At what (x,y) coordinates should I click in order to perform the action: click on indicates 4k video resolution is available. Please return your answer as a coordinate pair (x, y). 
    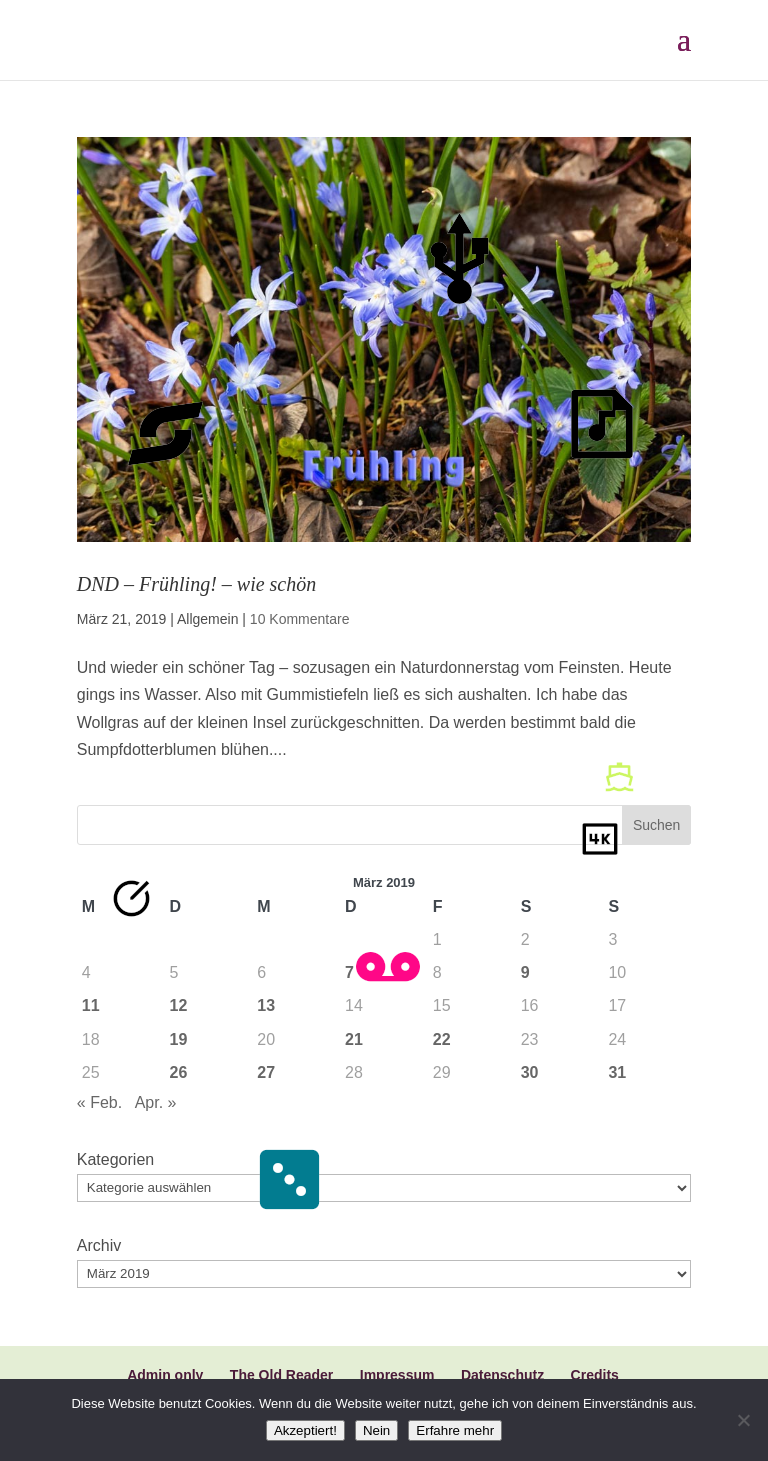
    Looking at the image, I should click on (600, 839).